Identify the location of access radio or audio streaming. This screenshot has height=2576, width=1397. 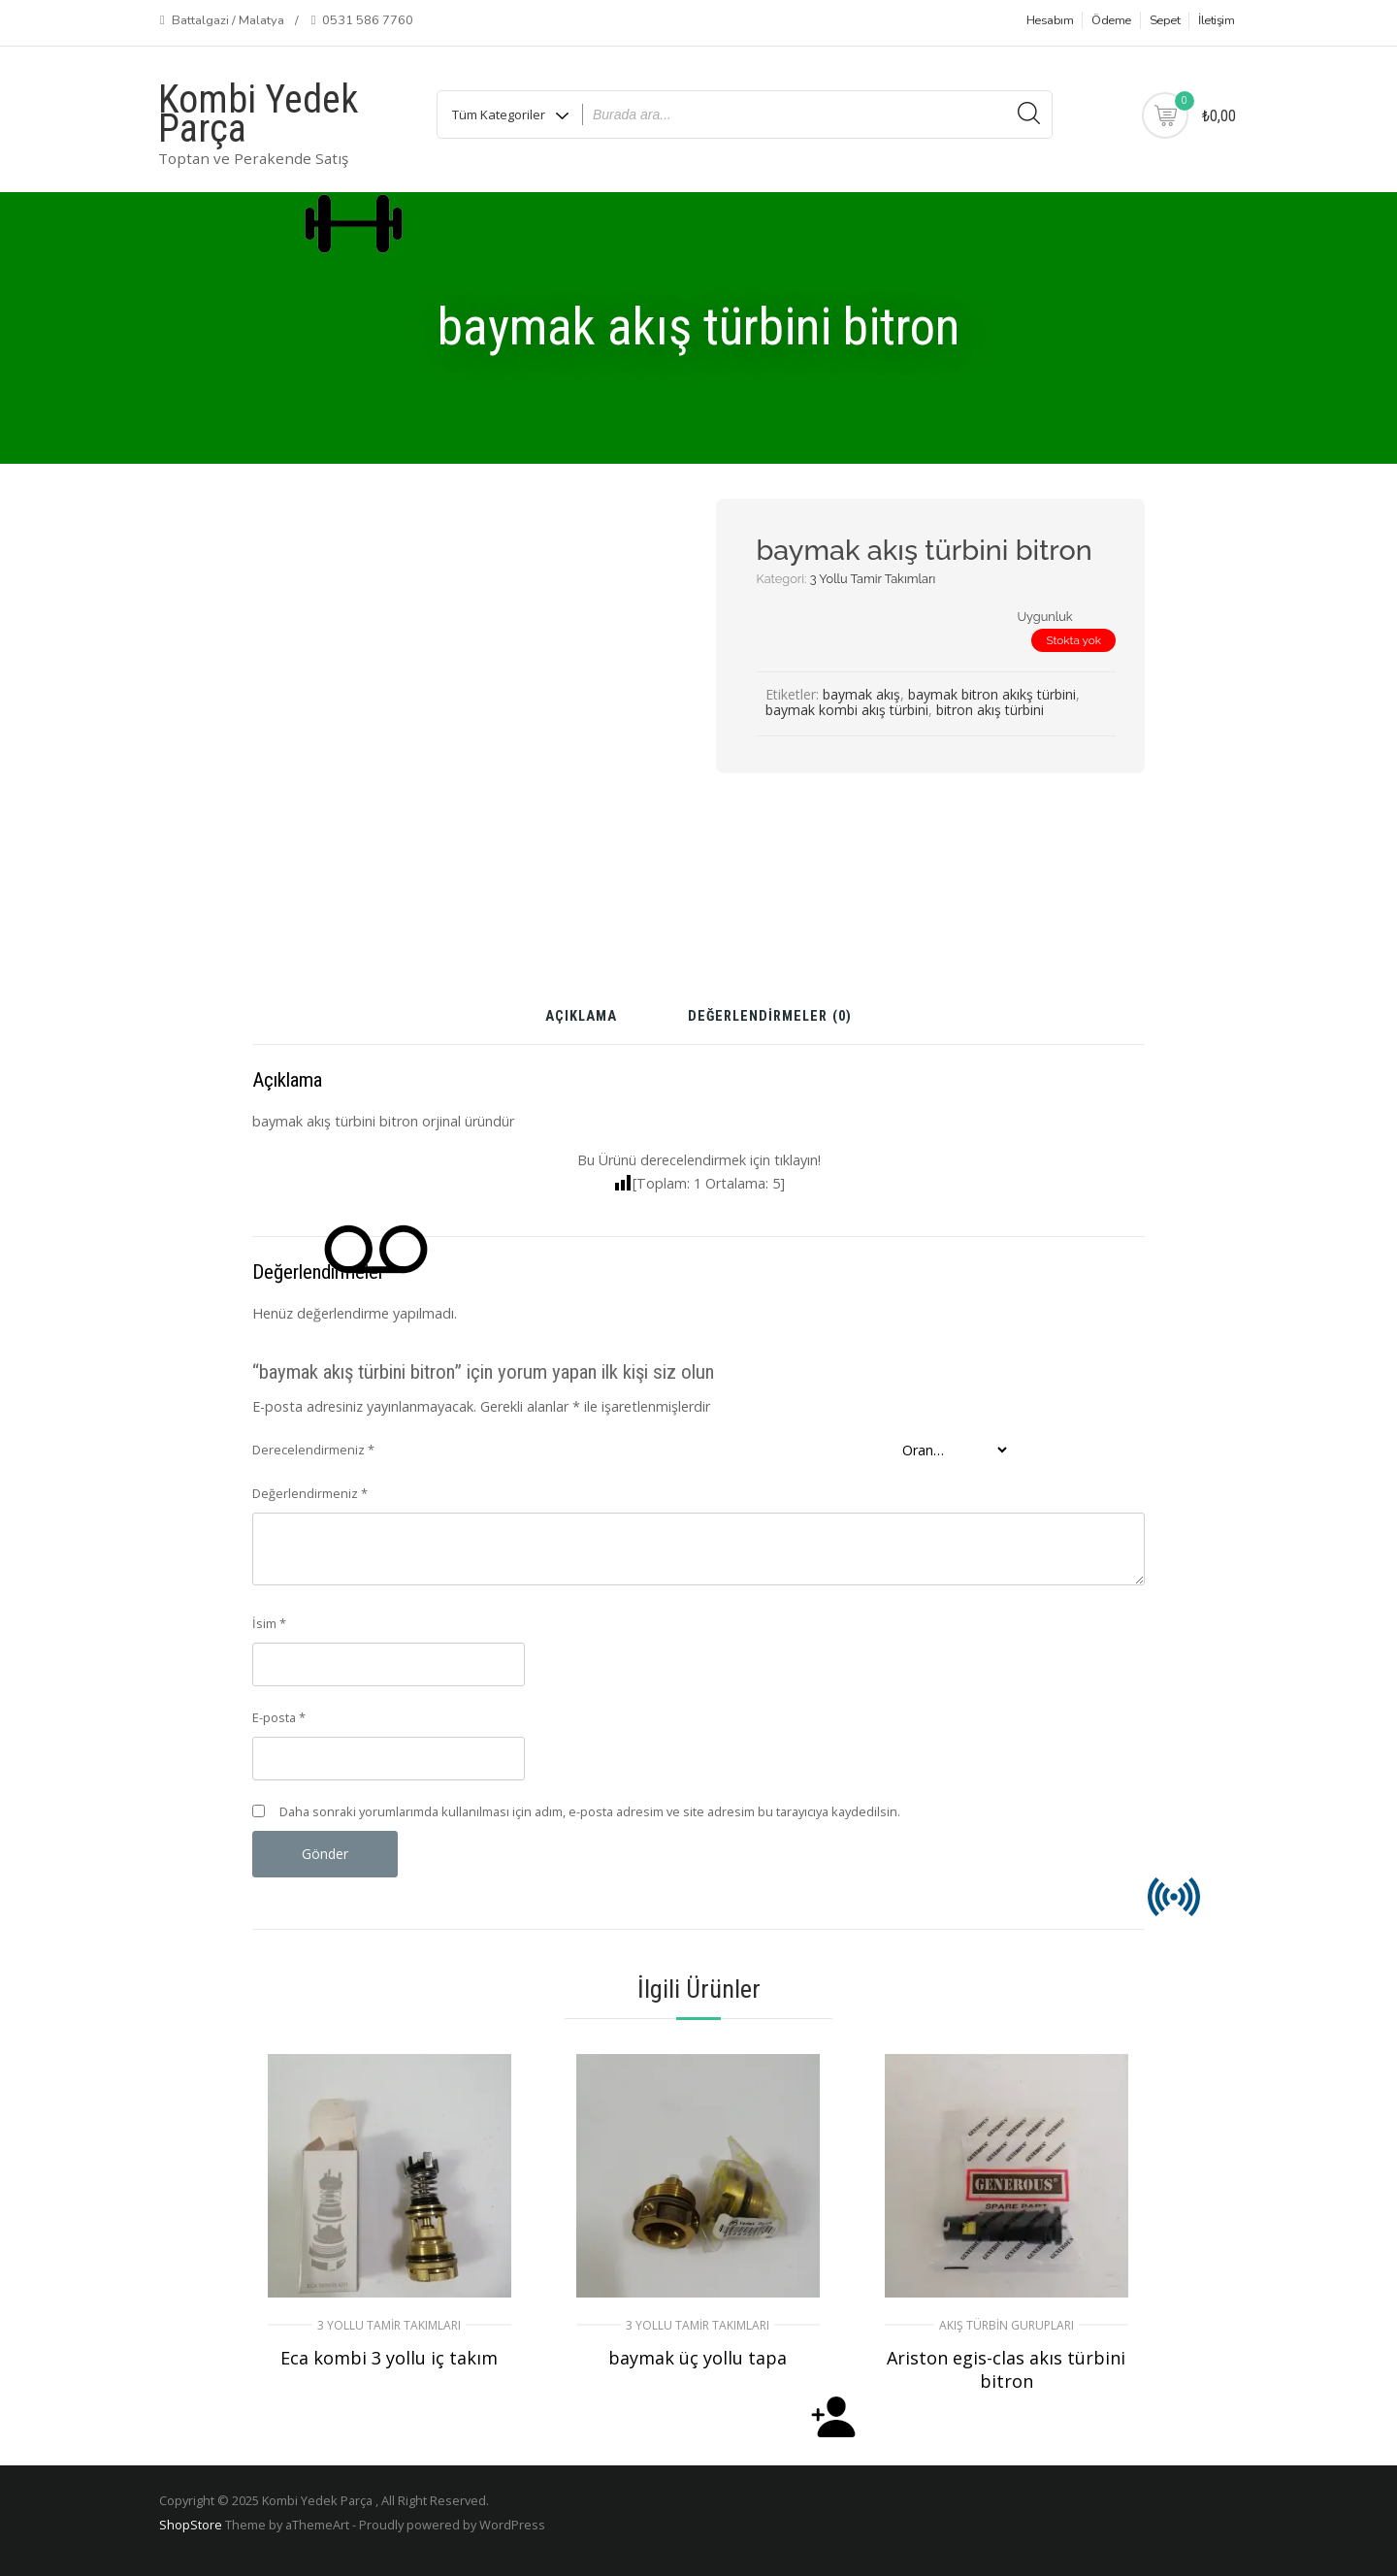
(1174, 1897).